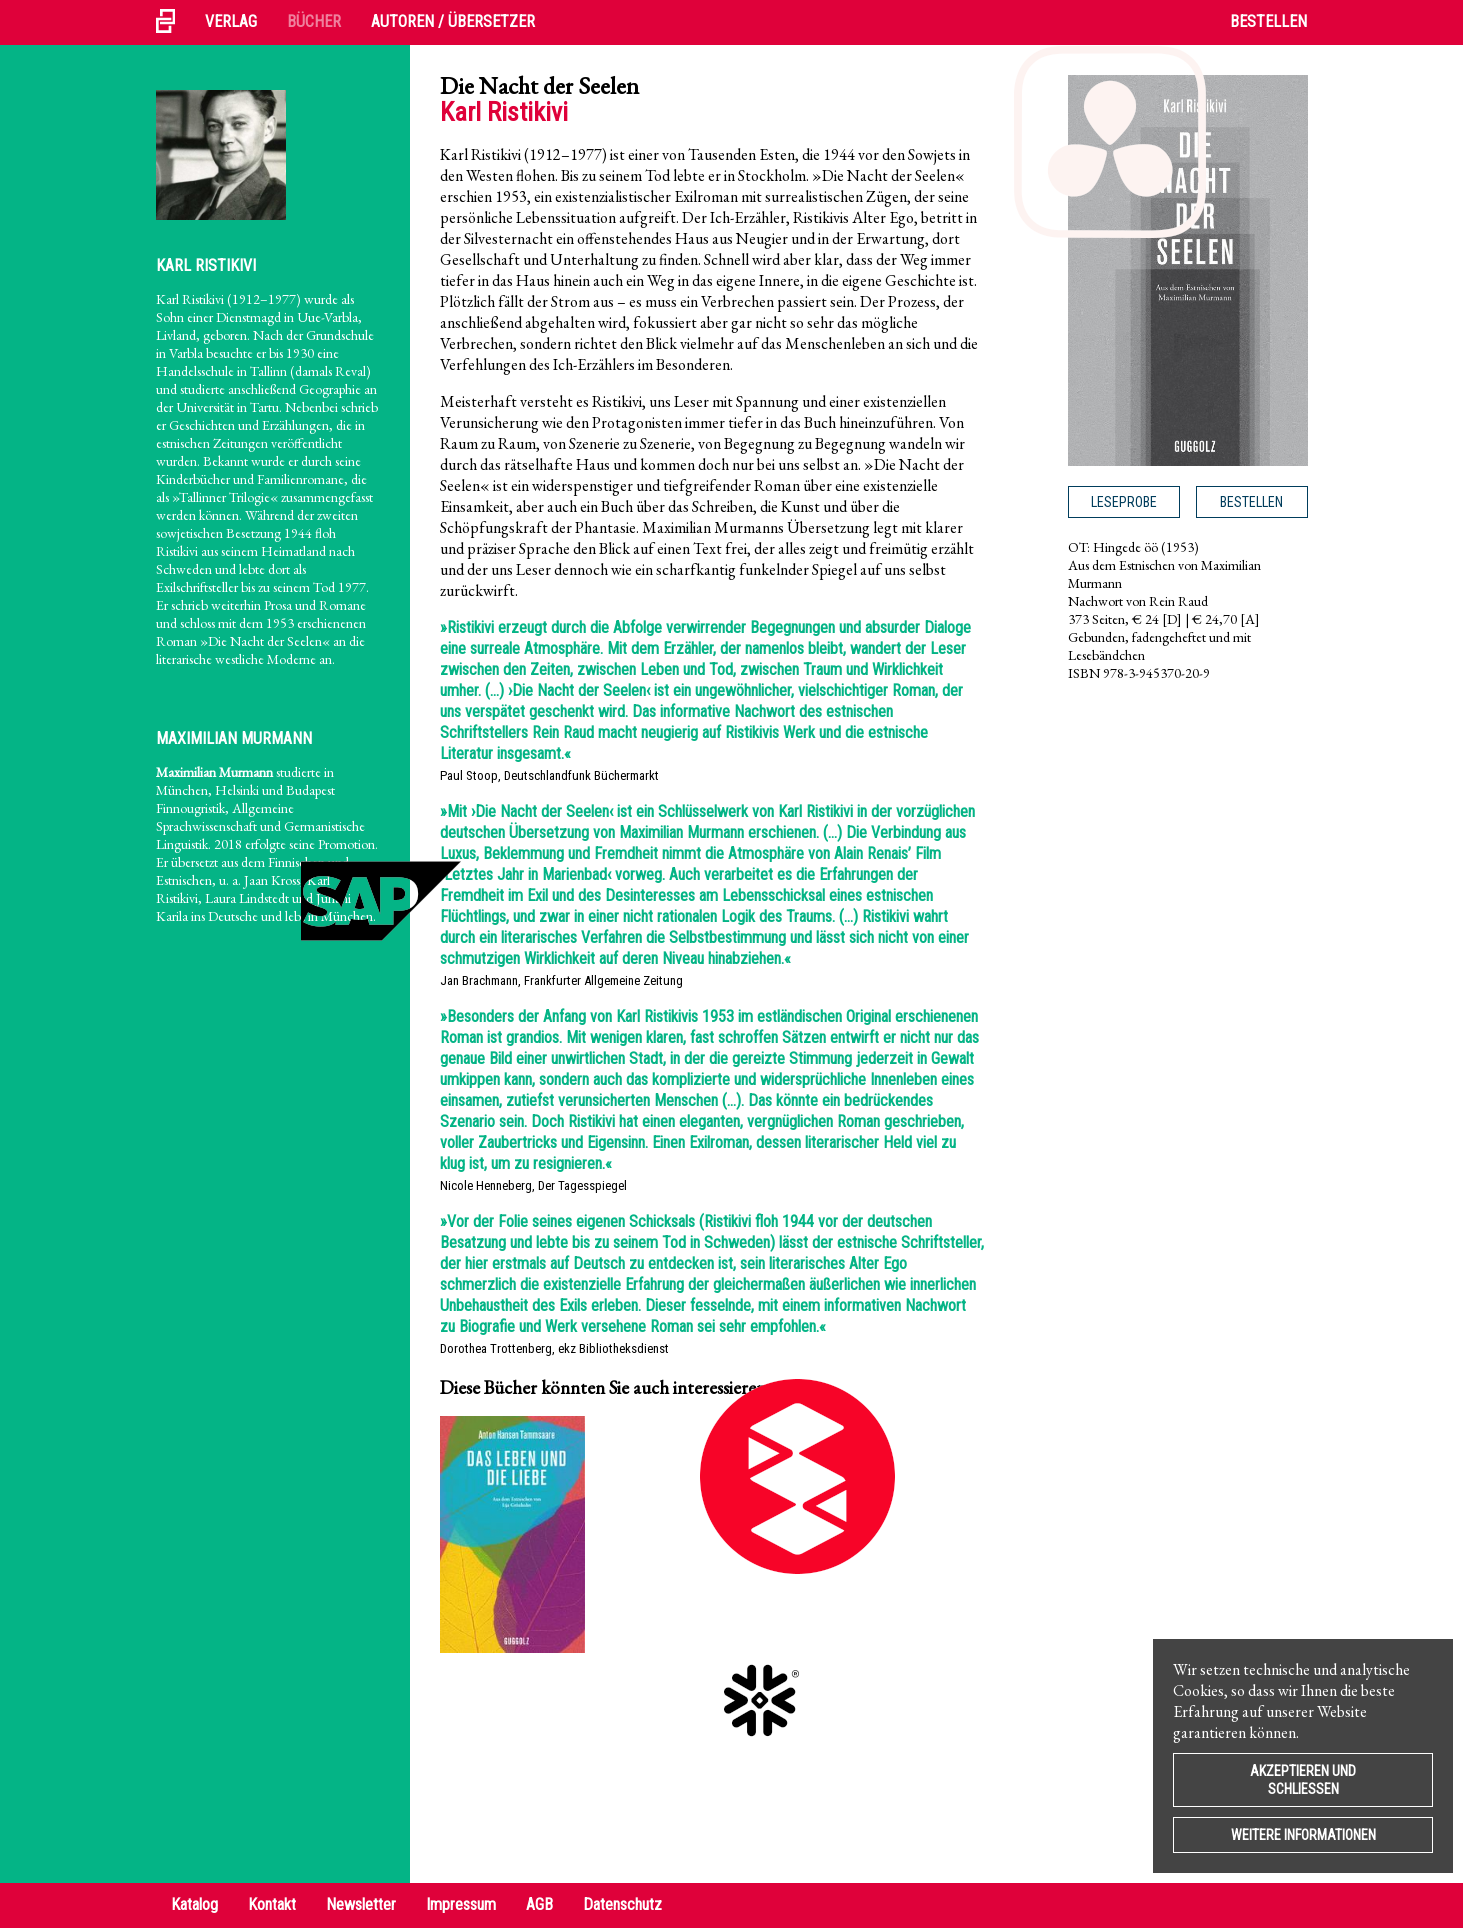 Image resolution: width=1463 pixels, height=1928 pixels. I want to click on SAP enterprise software logo, so click(381, 901).